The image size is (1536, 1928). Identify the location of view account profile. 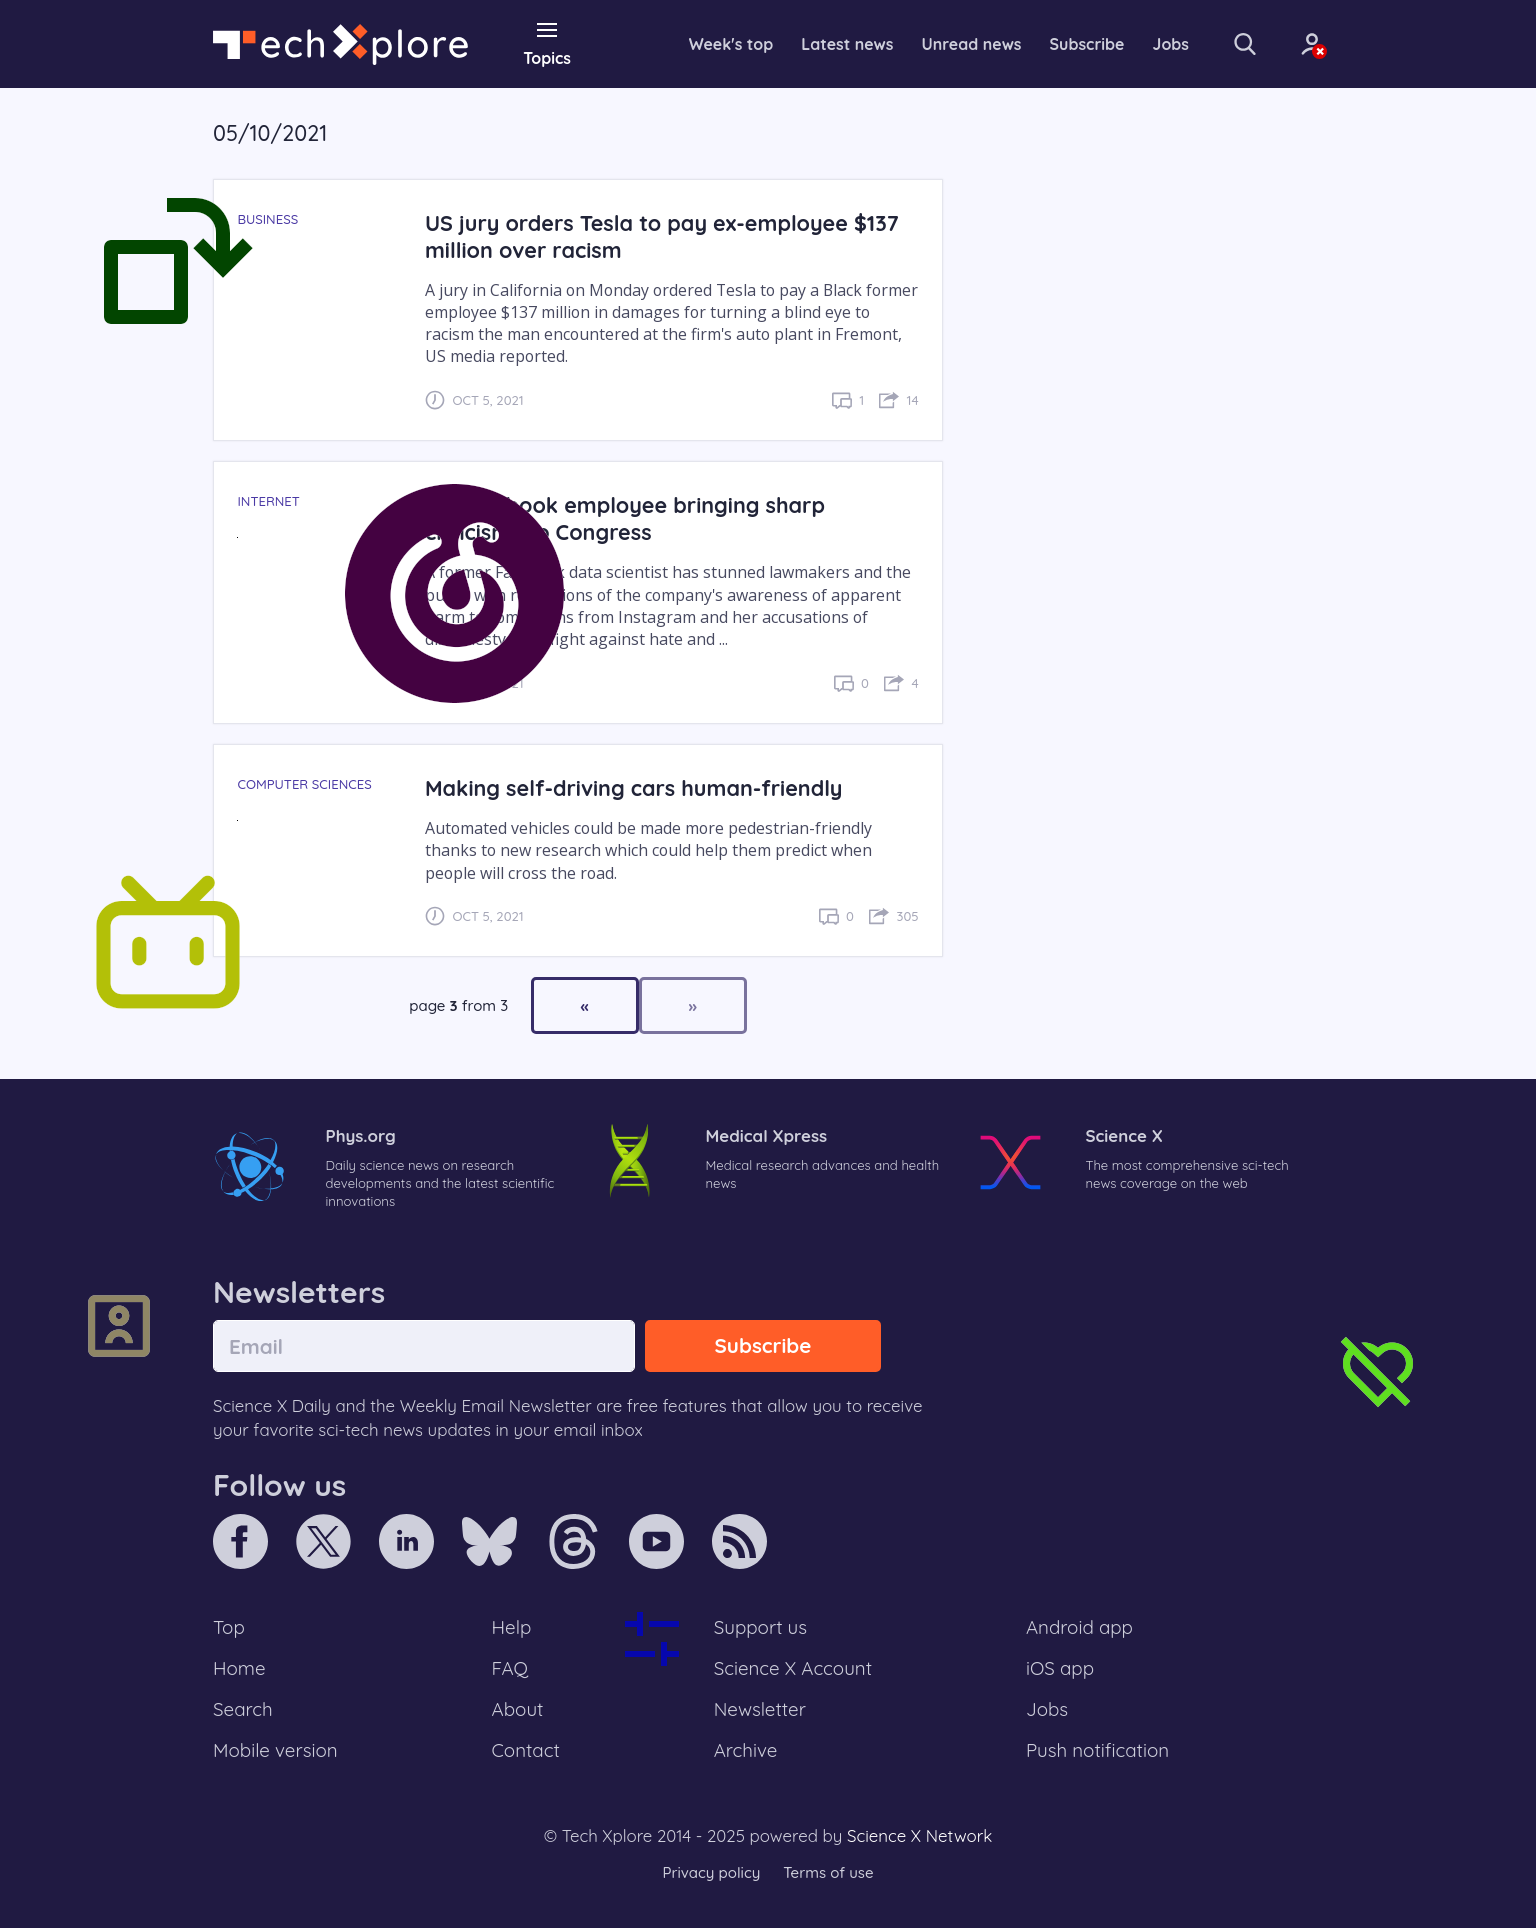
(119, 1326).